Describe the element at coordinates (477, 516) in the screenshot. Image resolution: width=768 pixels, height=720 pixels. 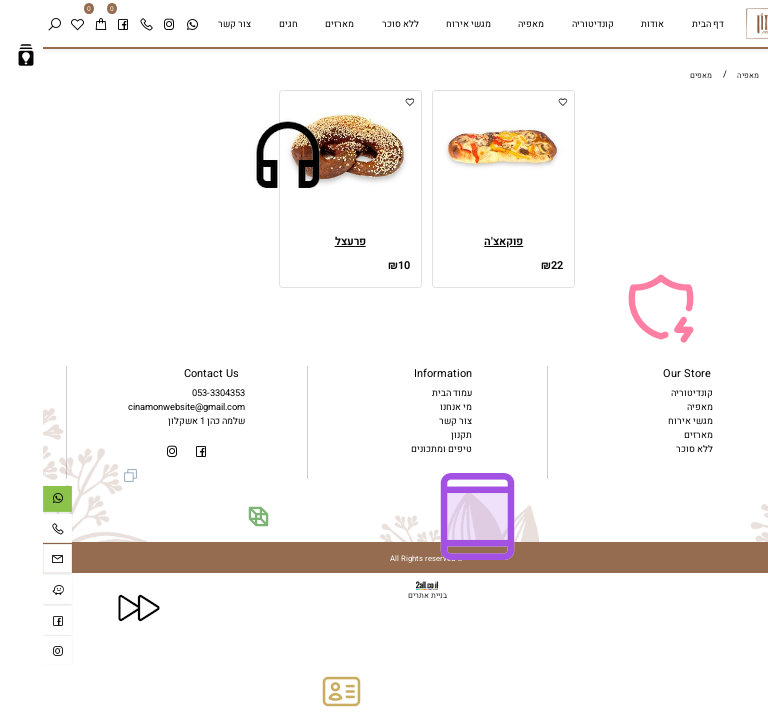
I see `switch to tablet view or layout` at that location.